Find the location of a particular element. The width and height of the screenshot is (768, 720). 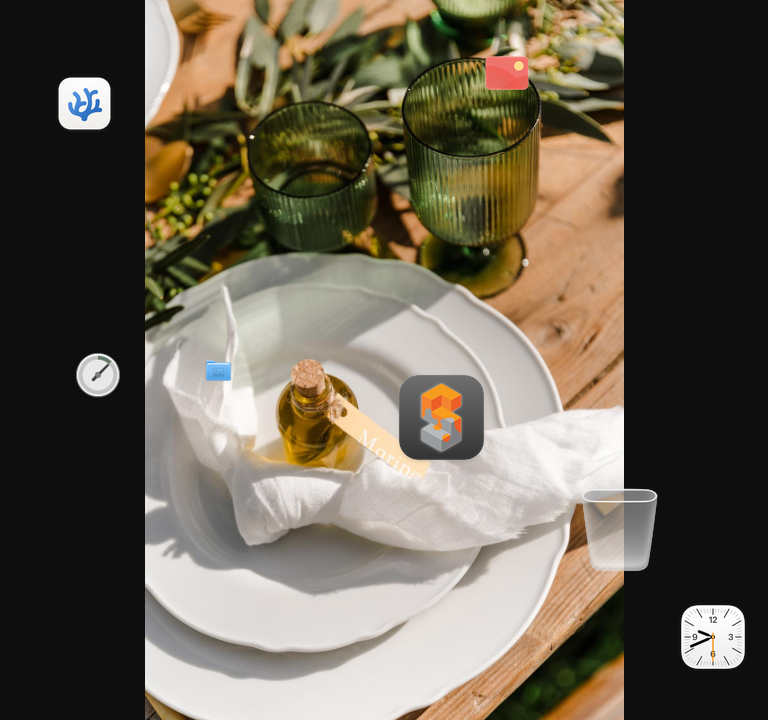

open splash app is located at coordinates (441, 417).